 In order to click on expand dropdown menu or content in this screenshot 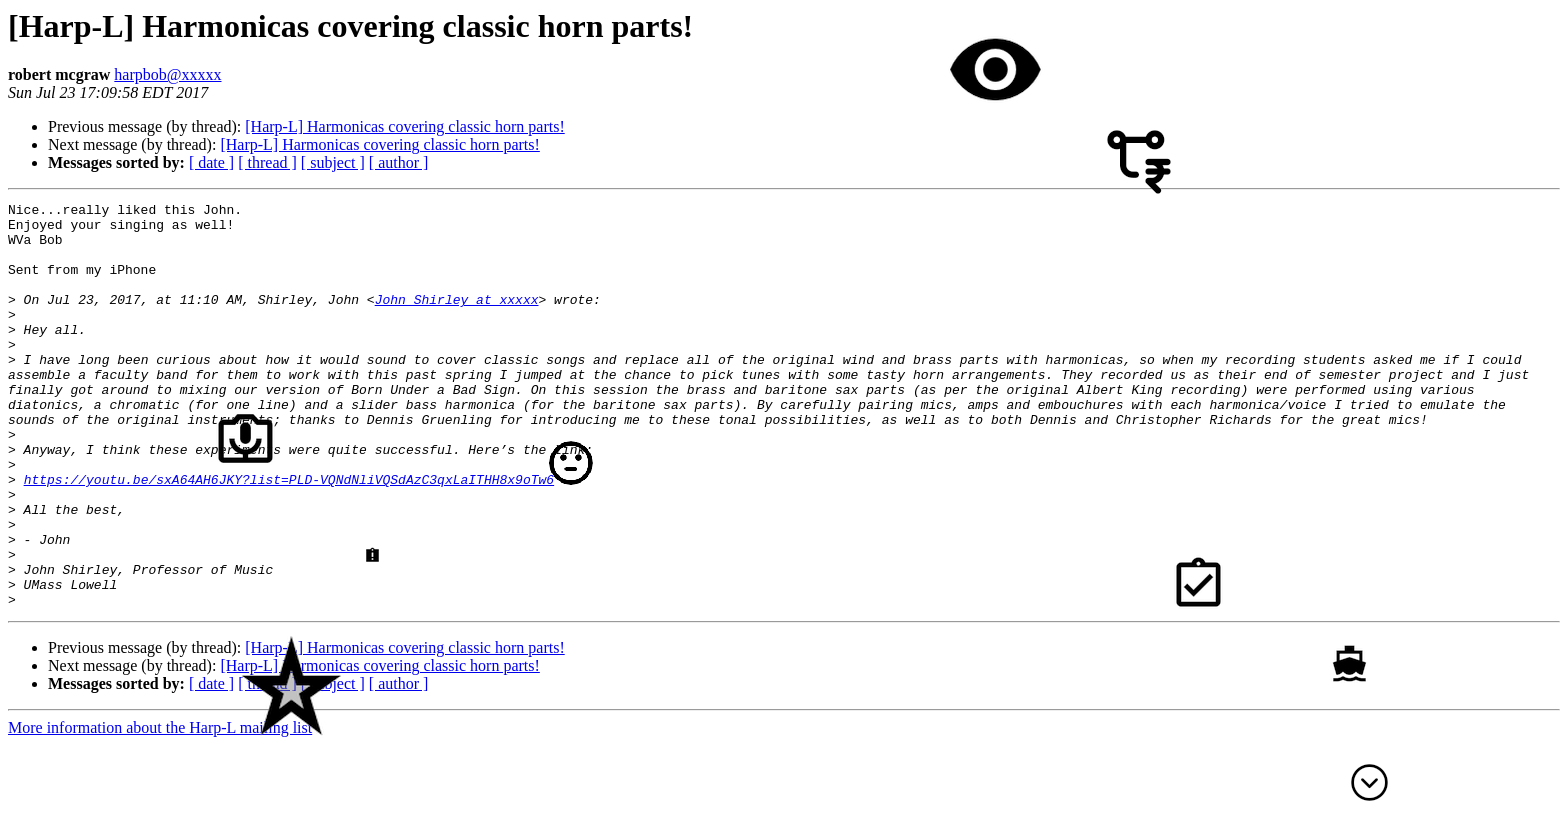, I will do `click(1369, 782)`.